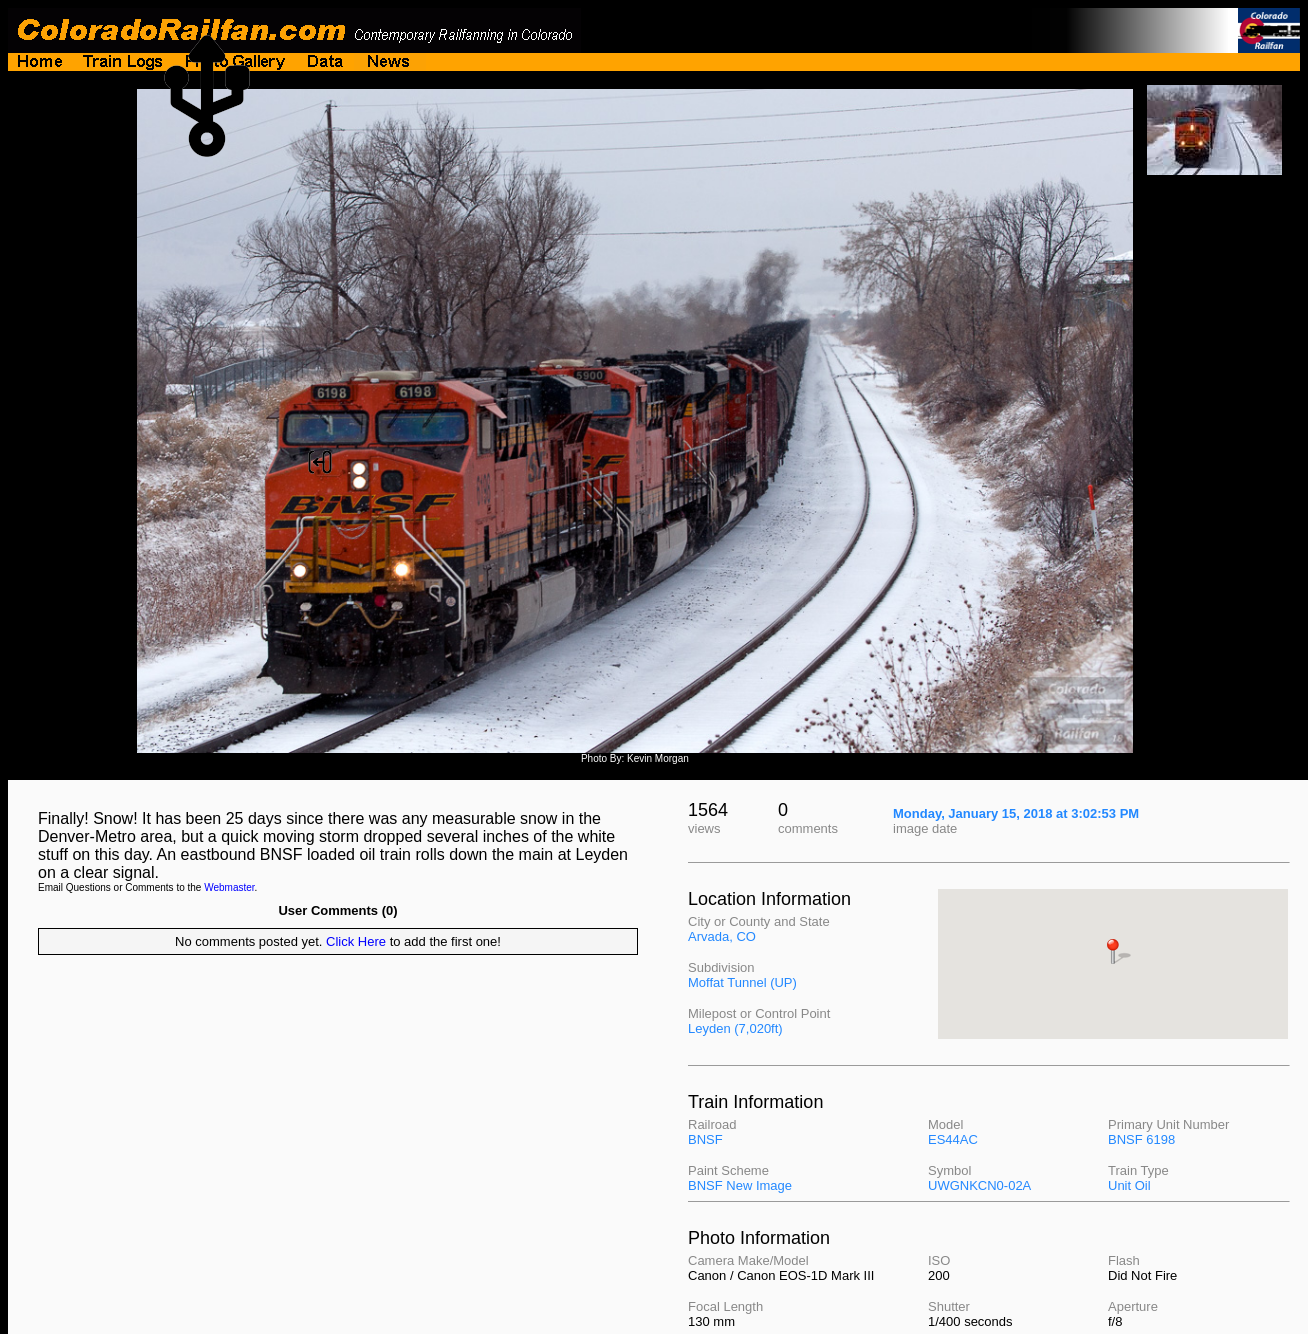 Image resolution: width=1308 pixels, height=1334 pixels. Describe the element at coordinates (207, 96) in the screenshot. I see `connect a USB device` at that location.